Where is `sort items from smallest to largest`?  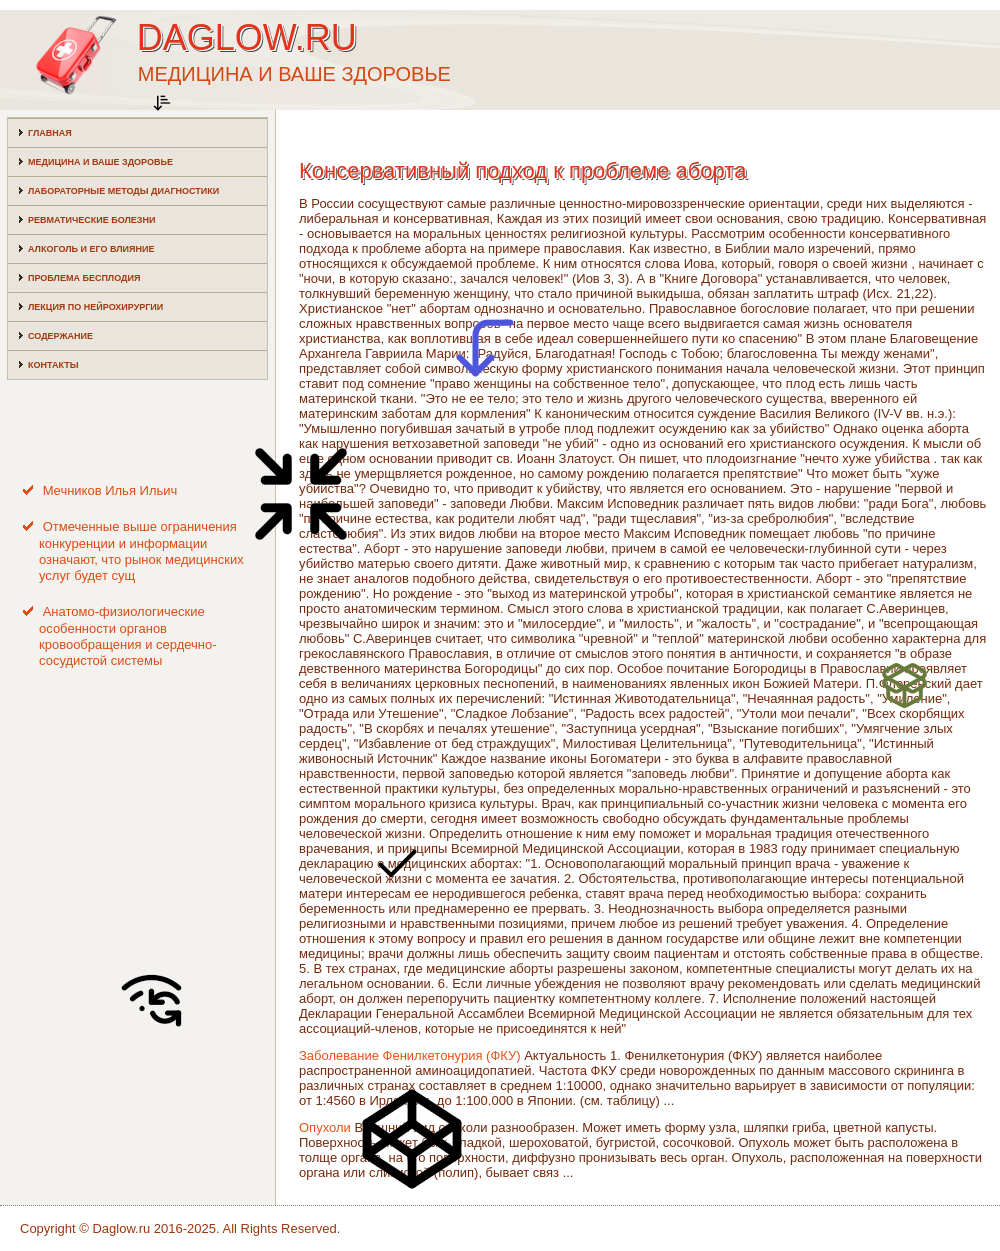
sort items from smallest to largest is located at coordinates (162, 103).